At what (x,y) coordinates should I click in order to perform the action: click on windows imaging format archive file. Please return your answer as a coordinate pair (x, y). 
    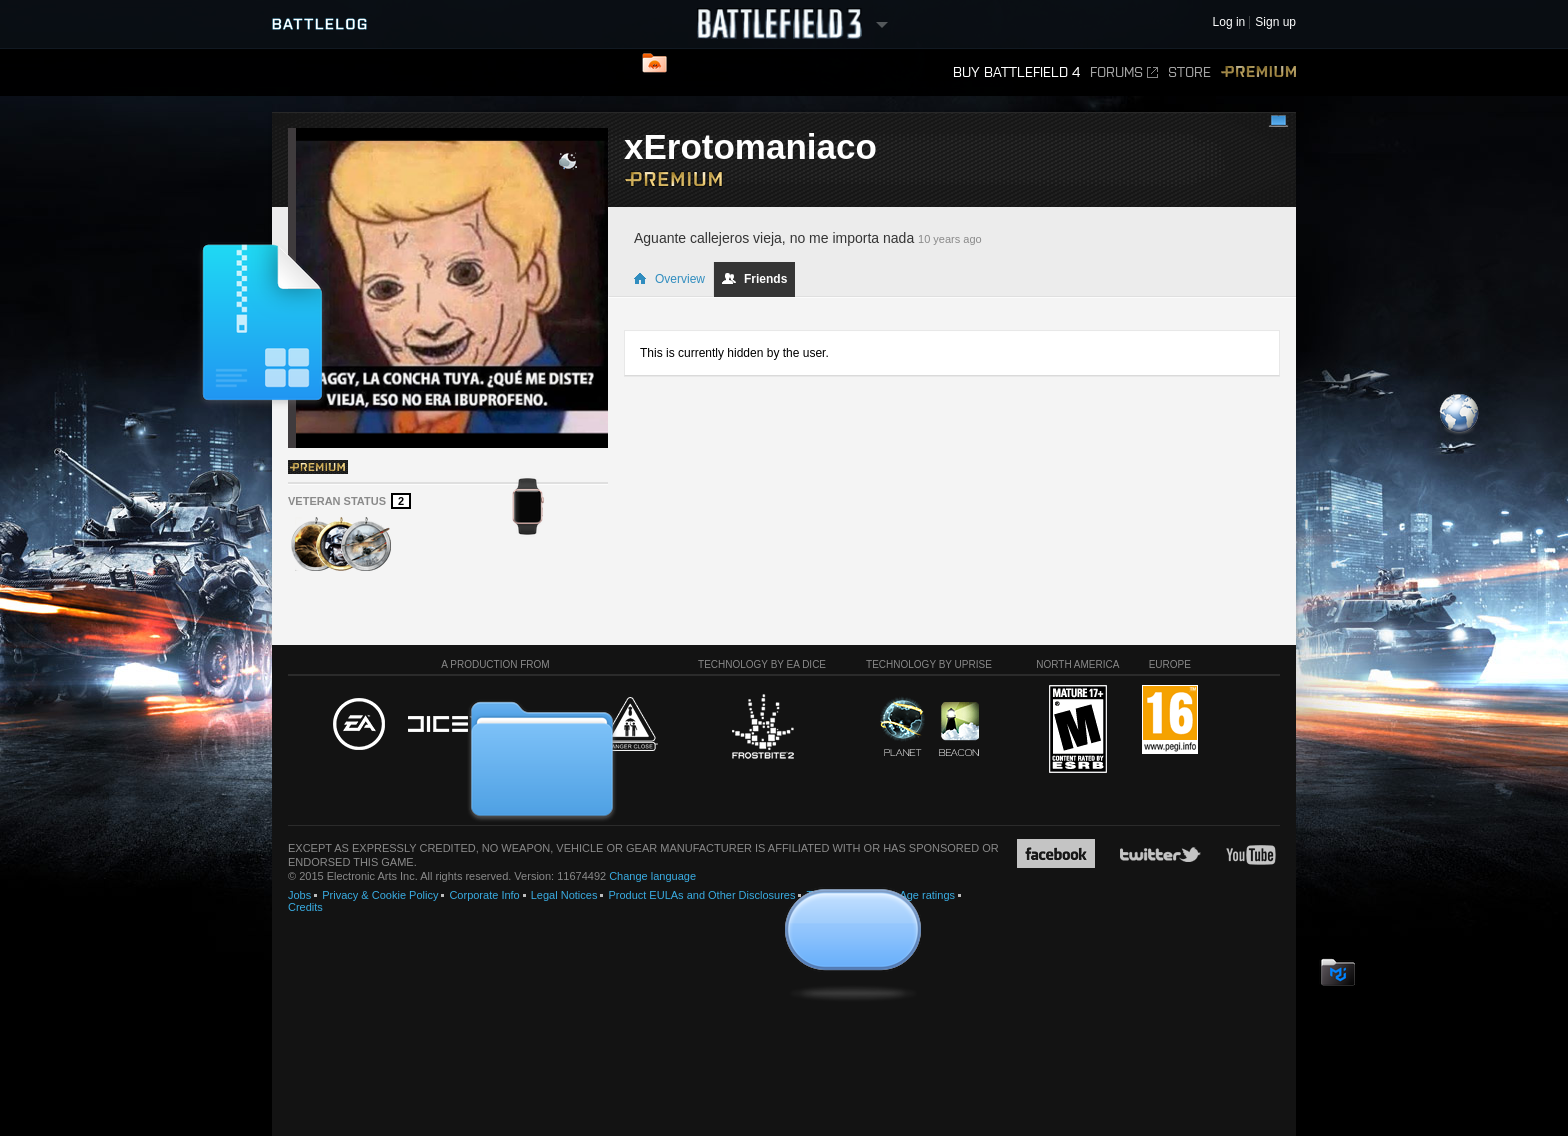
    Looking at the image, I should click on (262, 325).